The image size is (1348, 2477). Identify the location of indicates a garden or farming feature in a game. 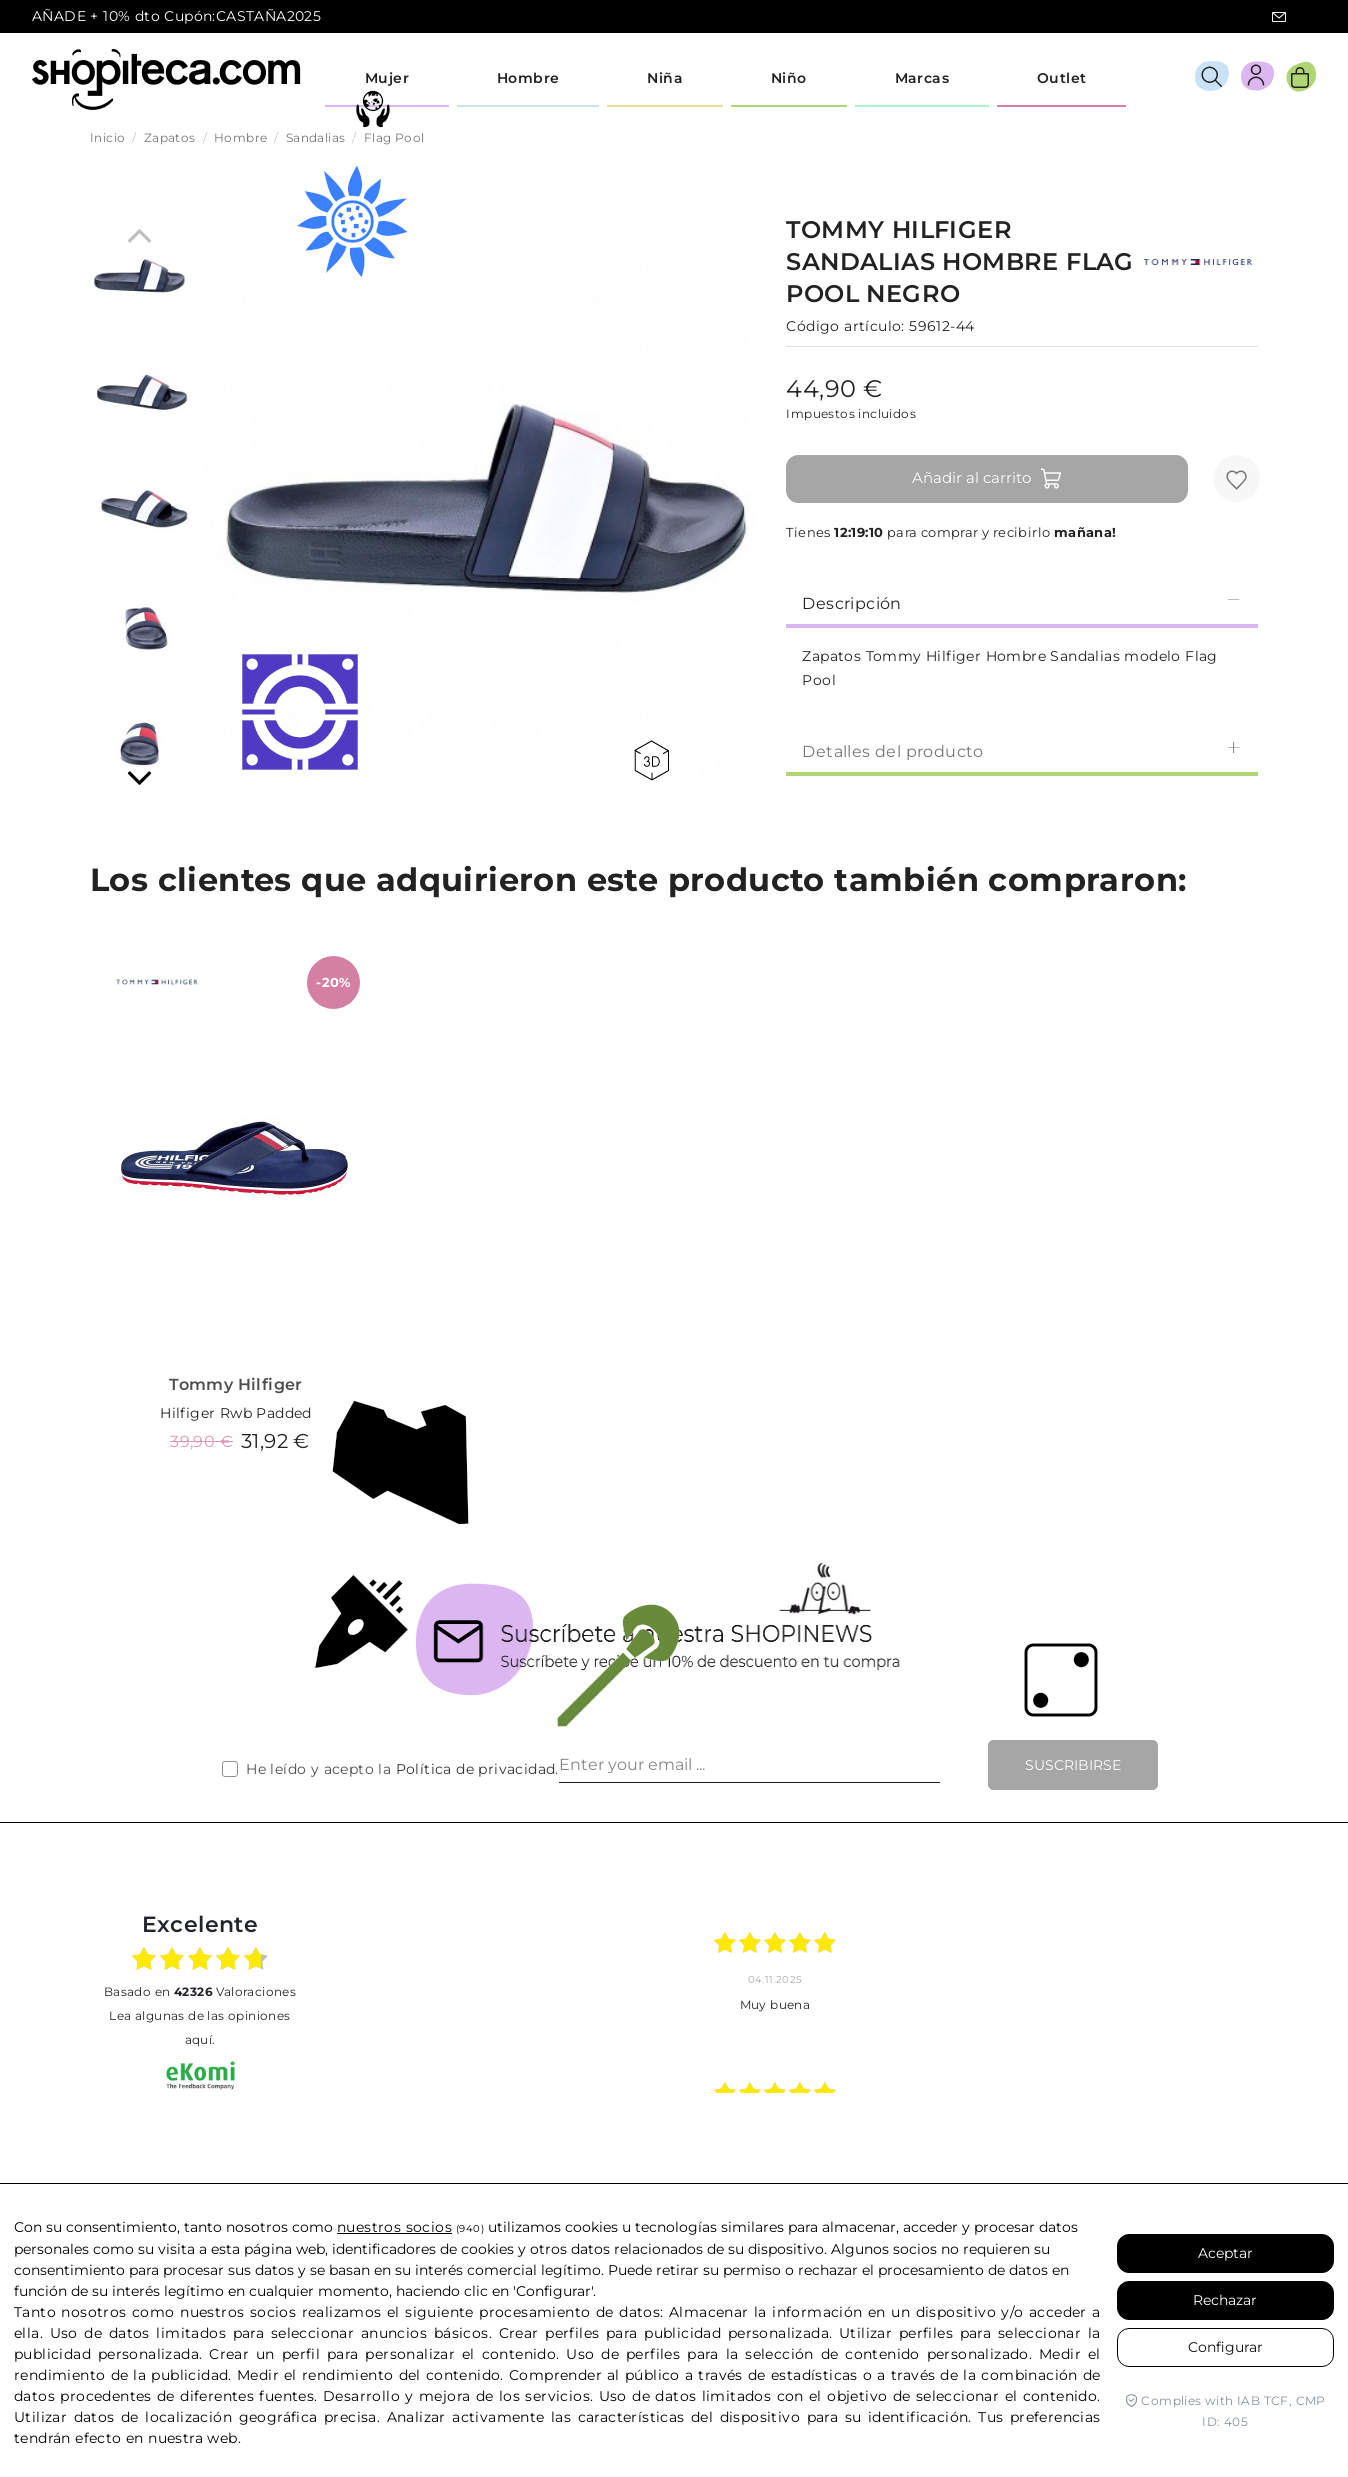
(352, 221).